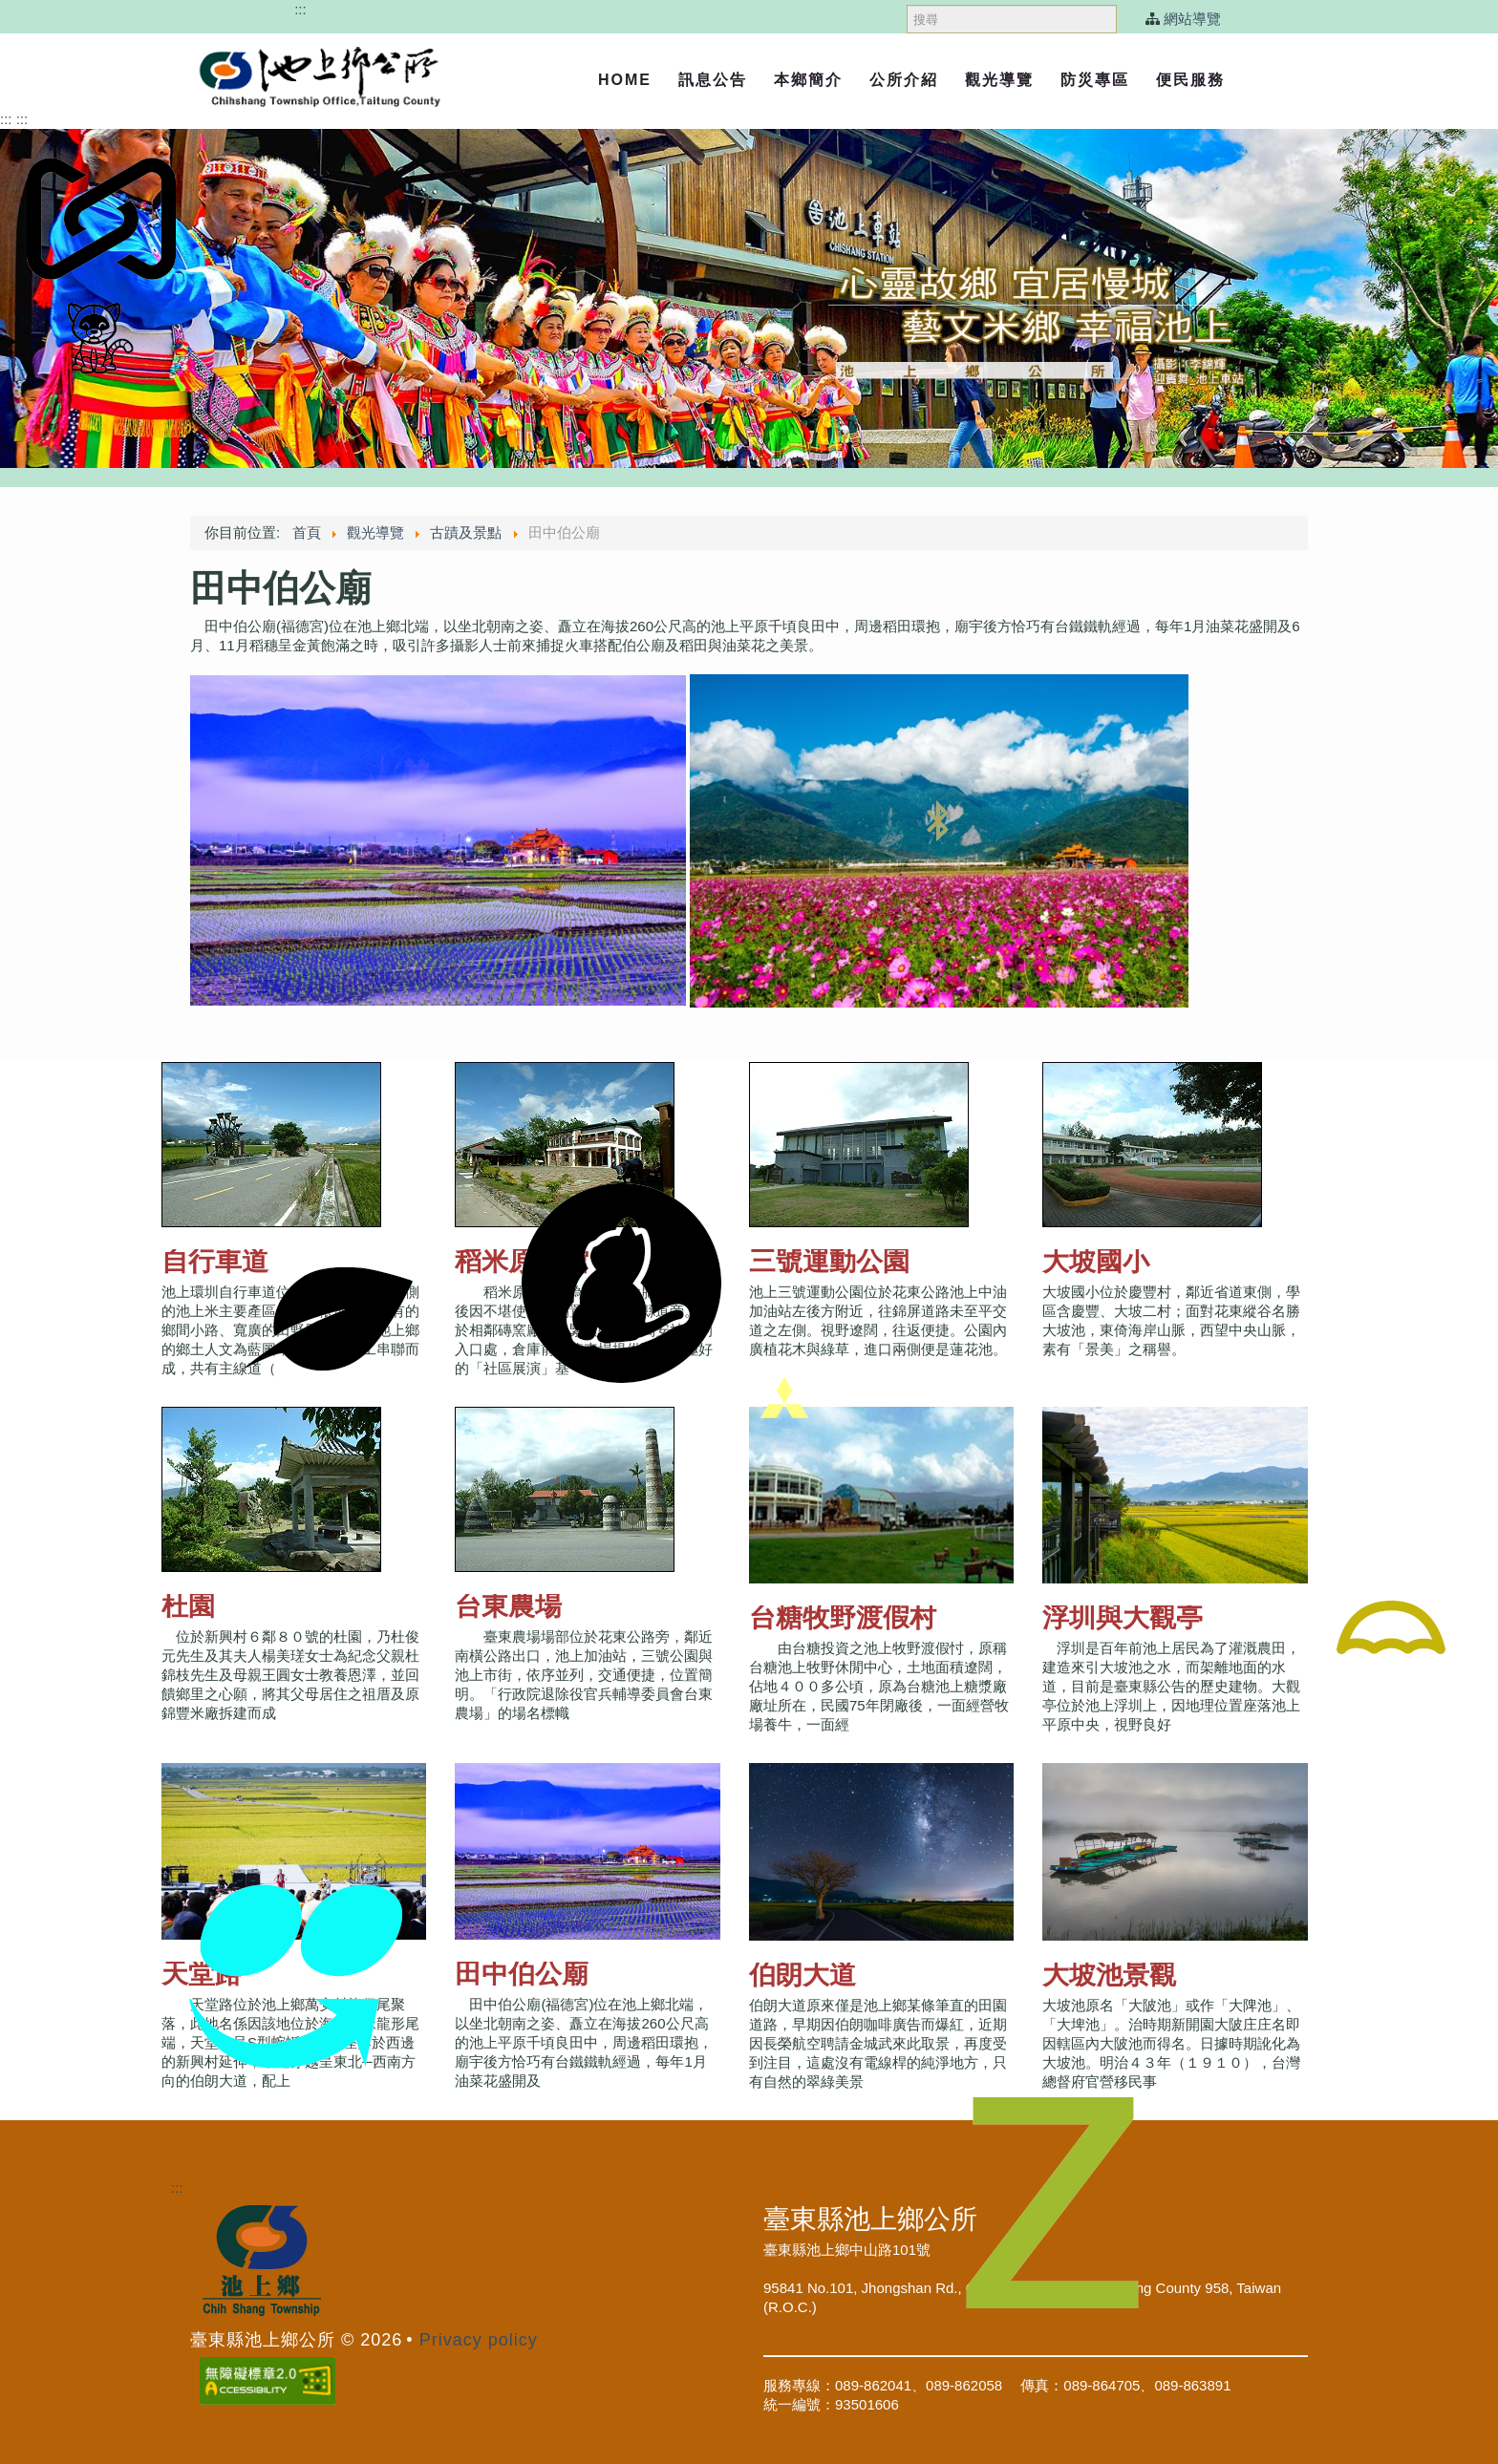  I want to click on Mitsubishi brand logo, so click(784, 1397).